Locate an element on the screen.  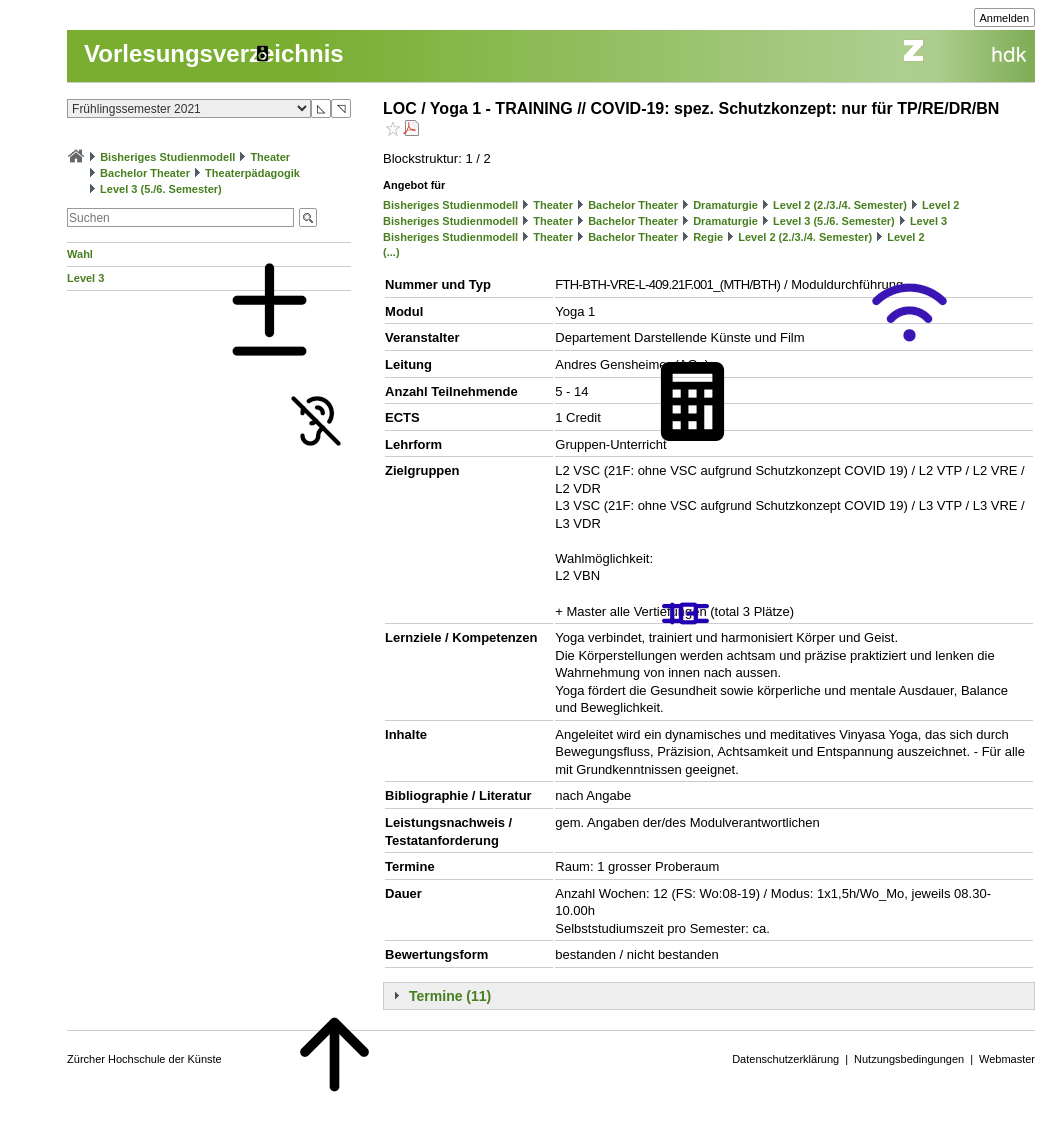
mute audio or disable sound is located at coordinates (316, 421).